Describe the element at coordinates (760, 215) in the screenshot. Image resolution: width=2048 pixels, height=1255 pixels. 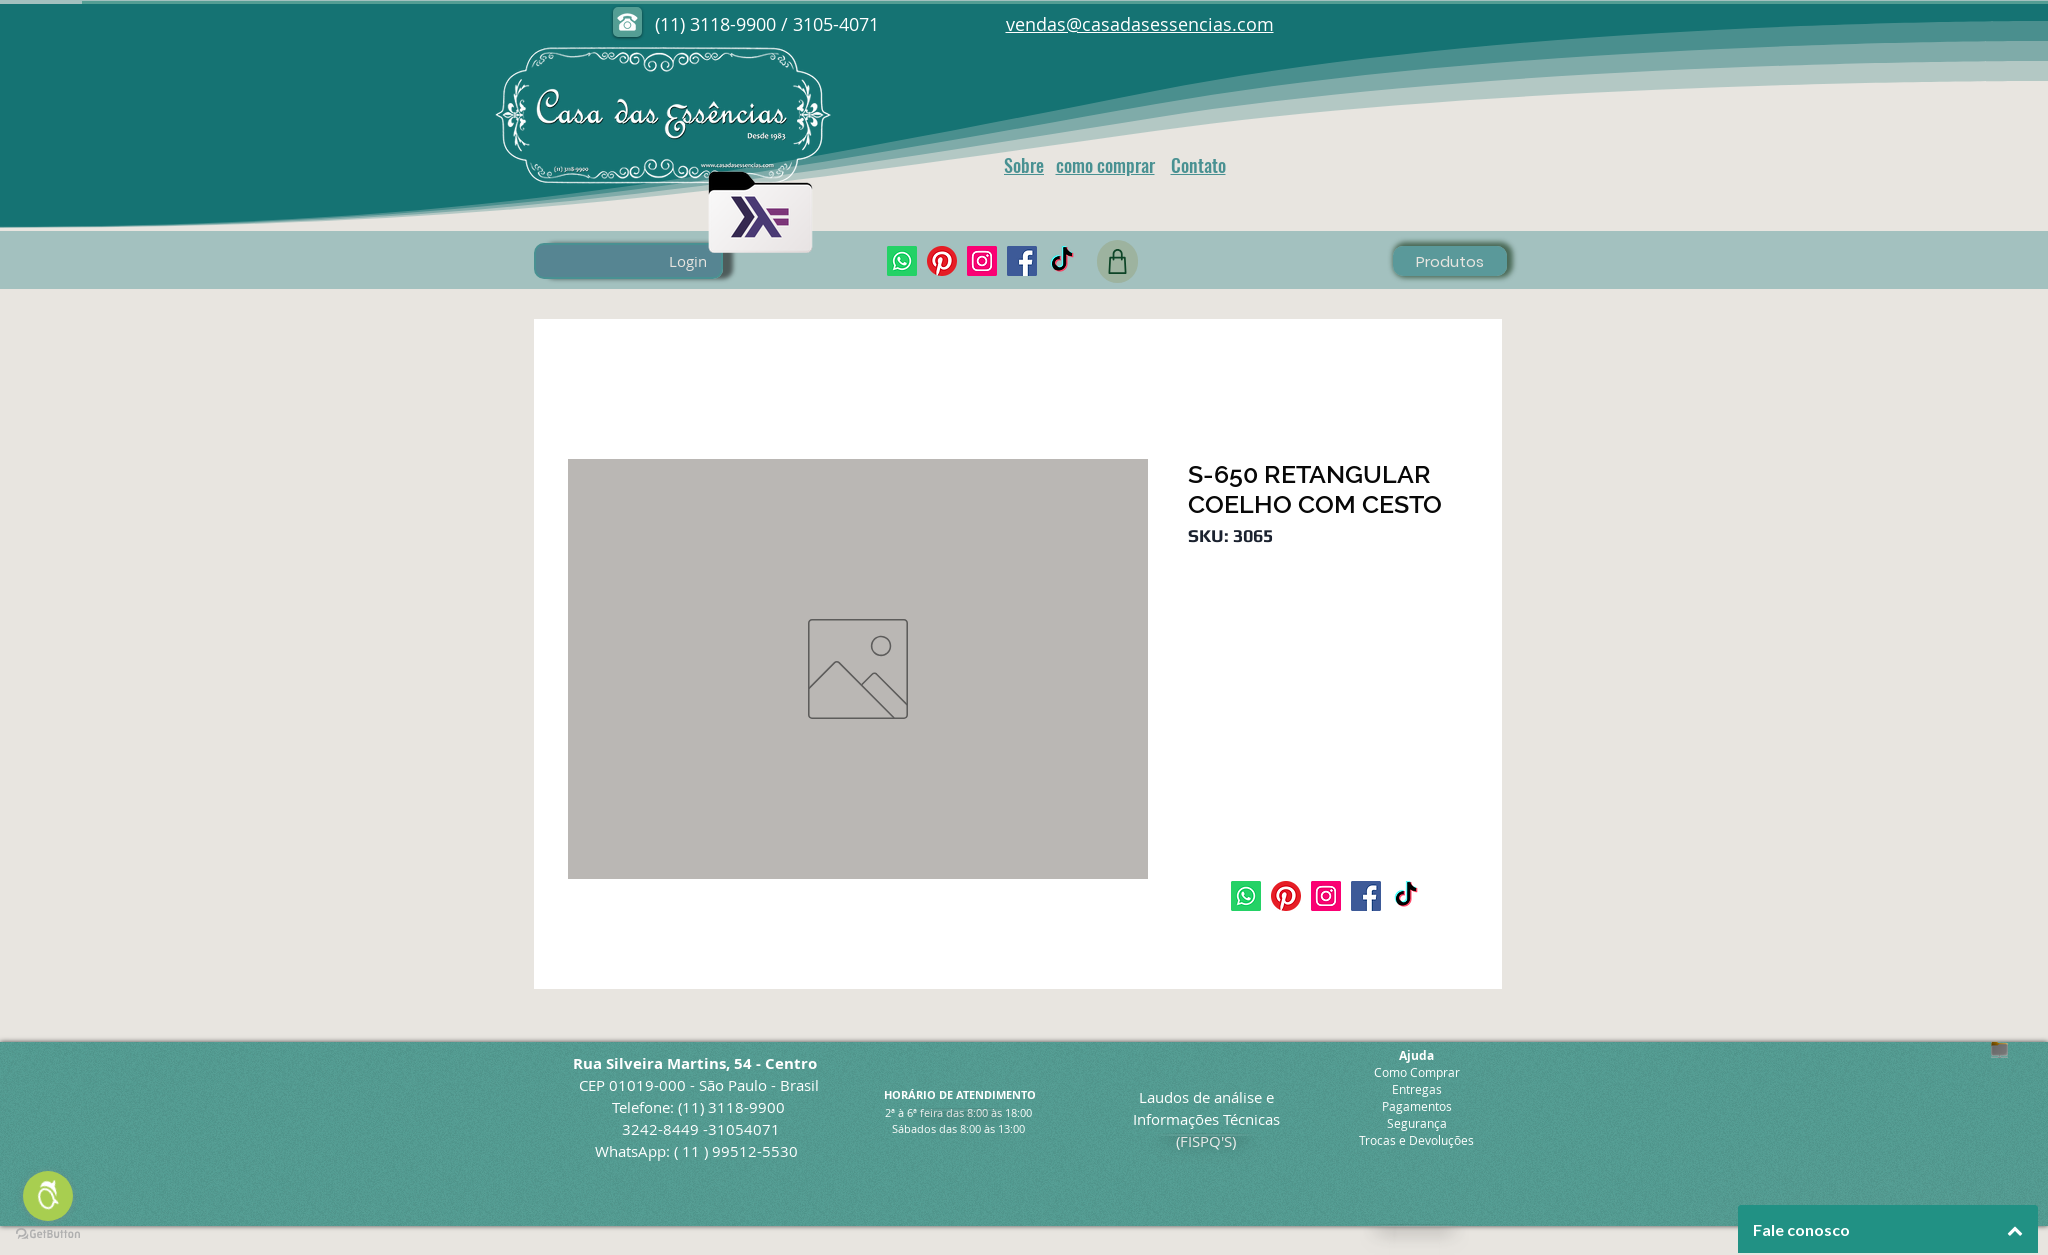
I see `open folder containing haskell project files` at that location.